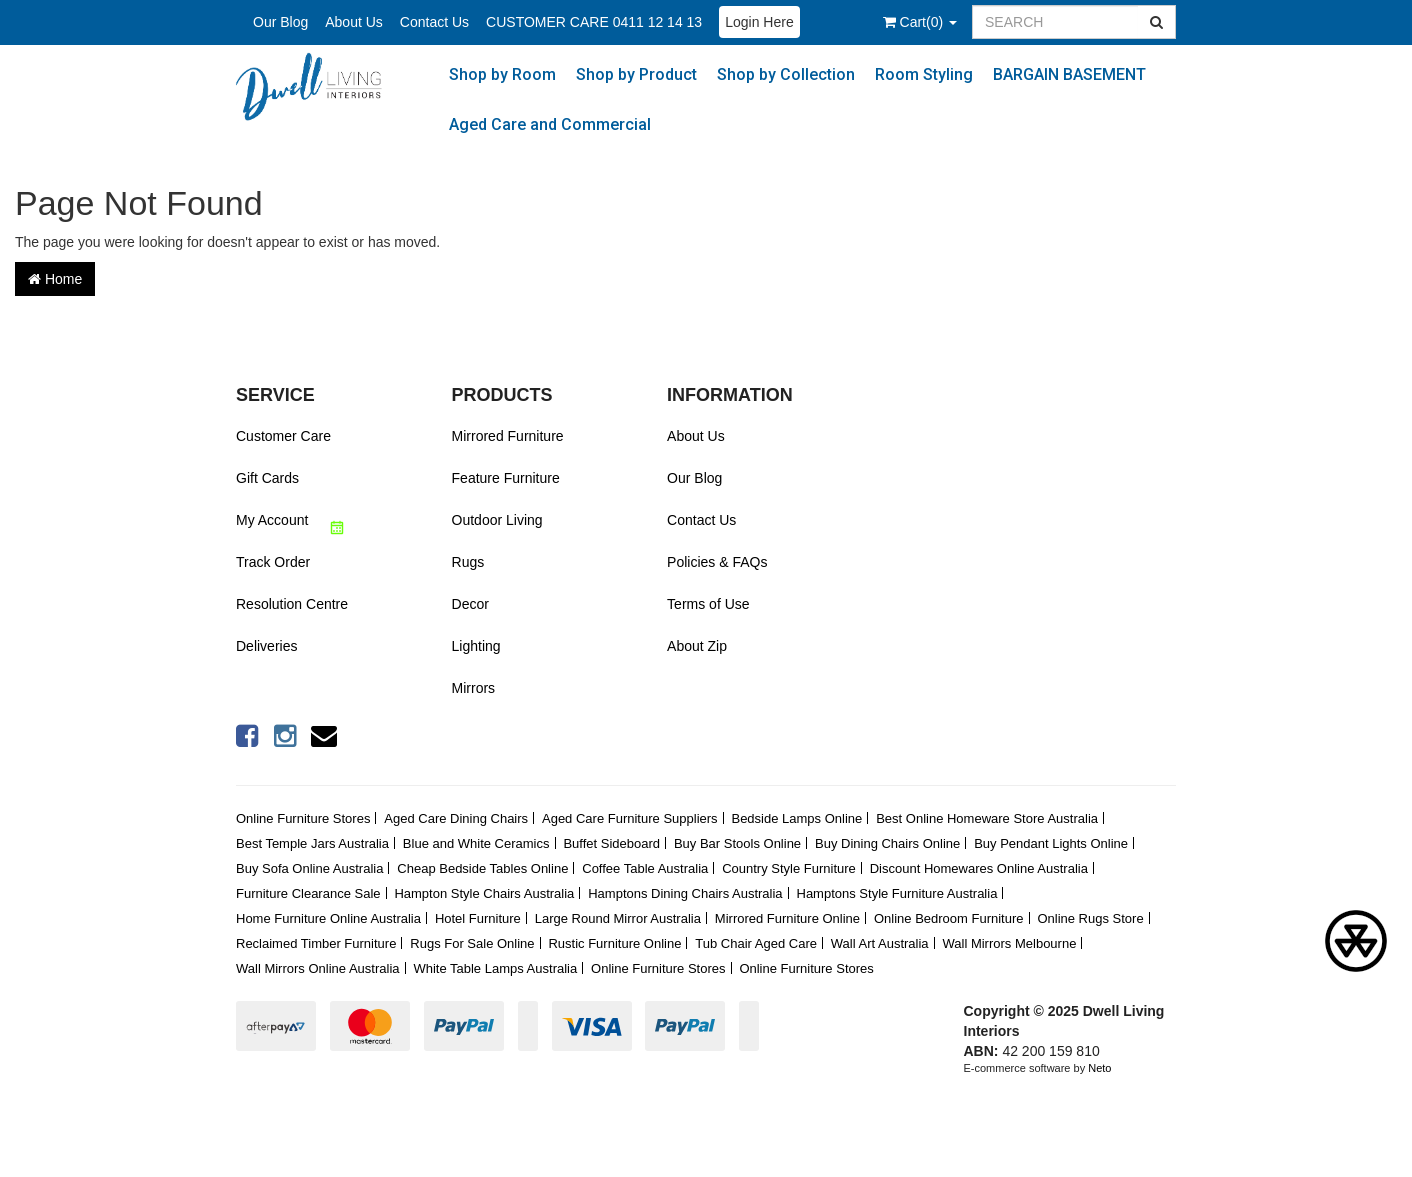 The image size is (1412, 1177). I want to click on fallout shelter or nuclear safety indicator, so click(1356, 941).